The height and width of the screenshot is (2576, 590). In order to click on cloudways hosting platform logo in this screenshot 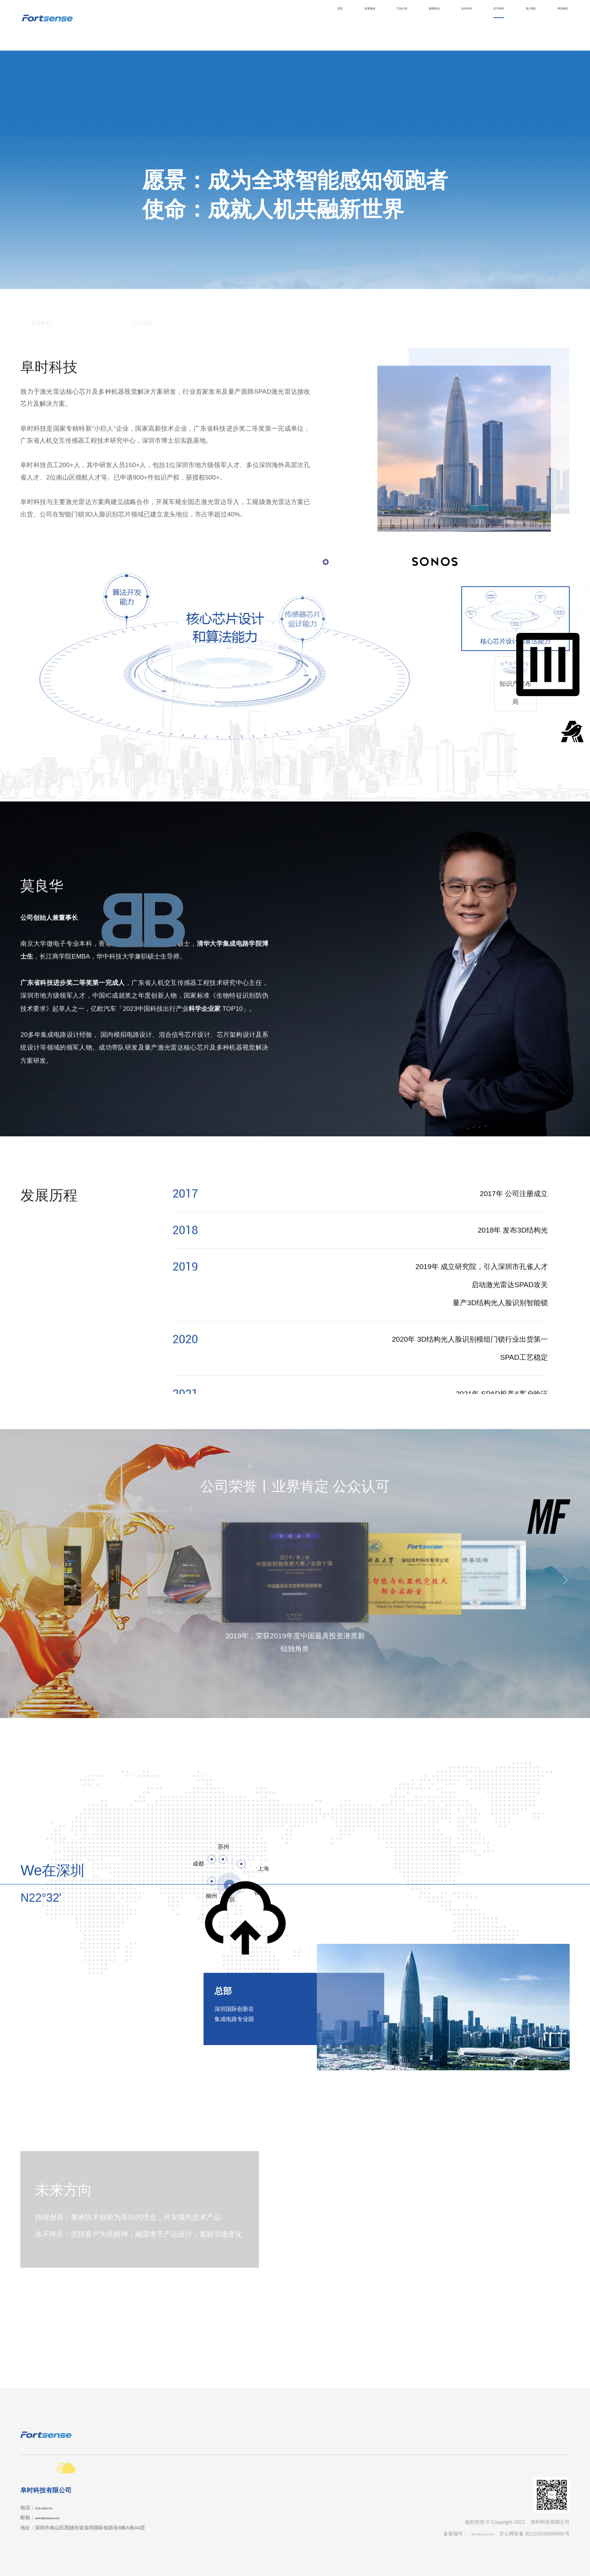, I will do `click(65, 2468)`.